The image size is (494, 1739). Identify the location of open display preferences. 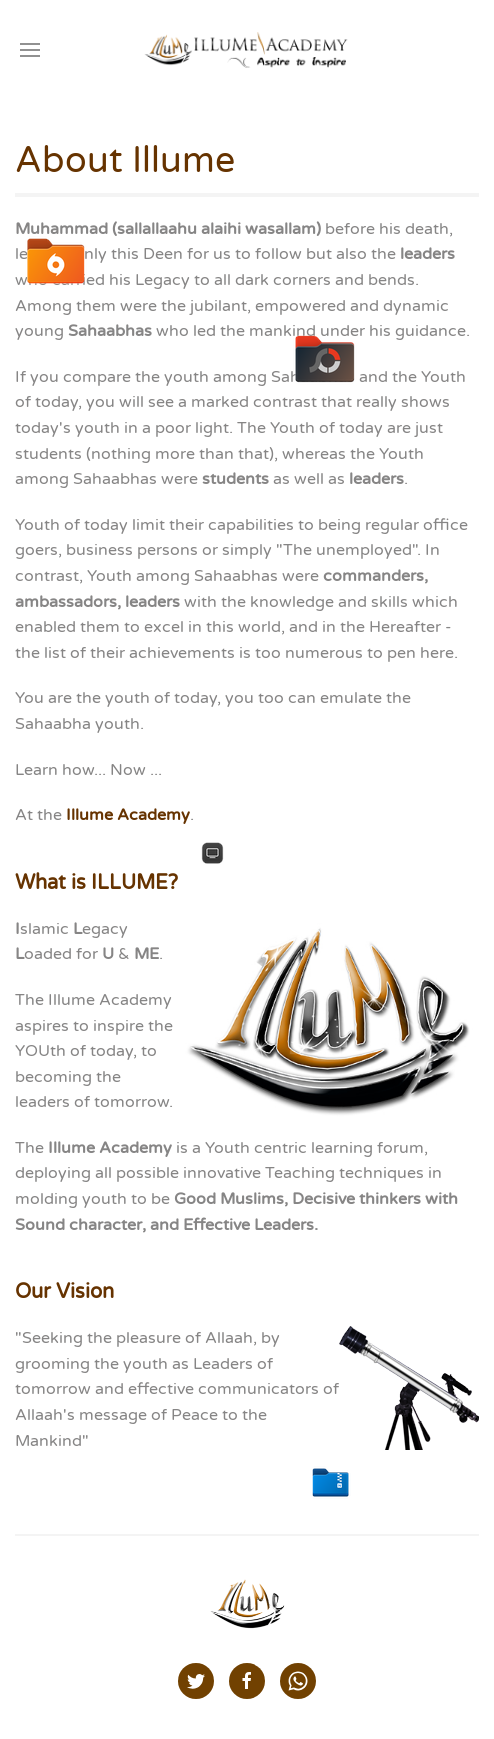
(212, 853).